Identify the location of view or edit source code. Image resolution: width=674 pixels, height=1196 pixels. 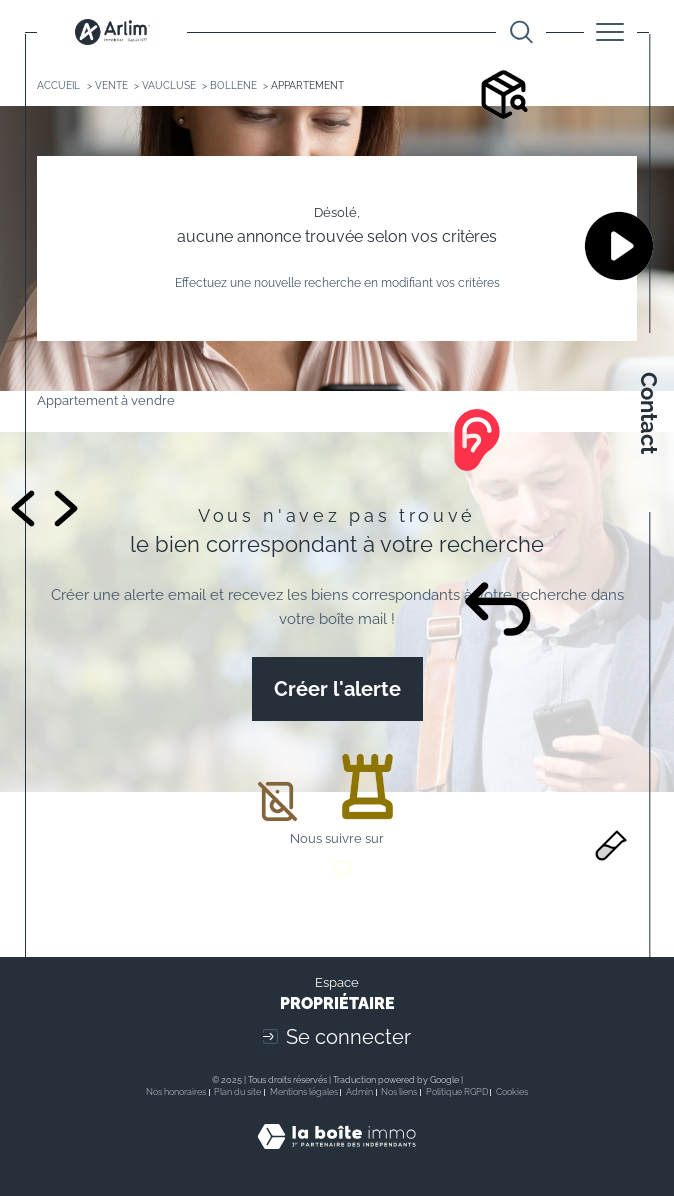
(44, 508).